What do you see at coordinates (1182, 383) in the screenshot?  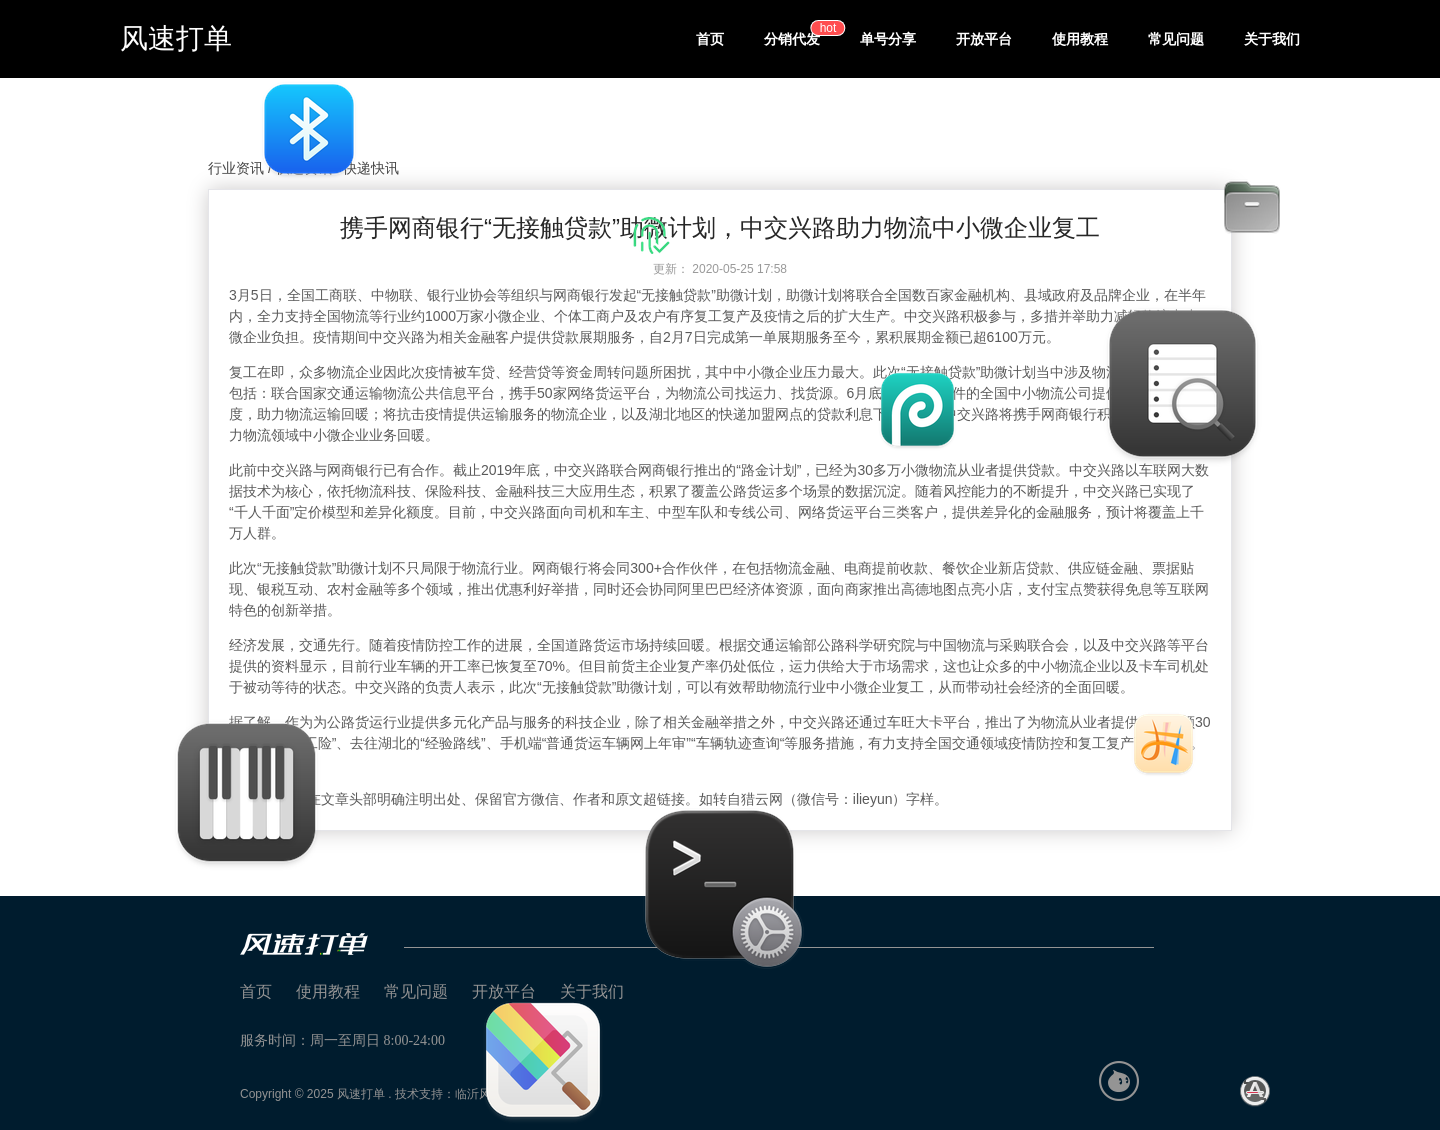 I see `view system logs and activity history` at bounding box center [1182, 383].